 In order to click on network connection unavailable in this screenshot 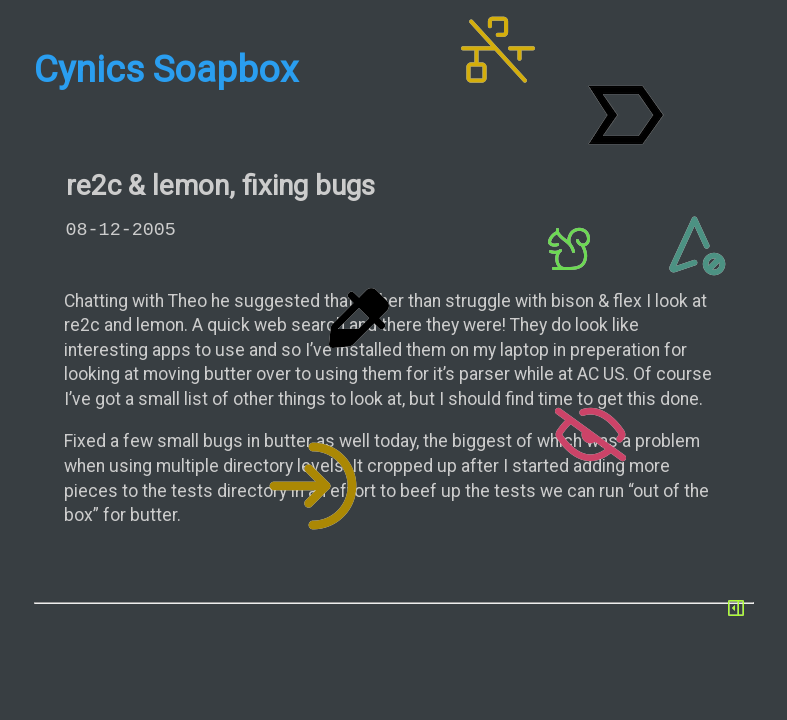, I will do `click(498, 51)`.